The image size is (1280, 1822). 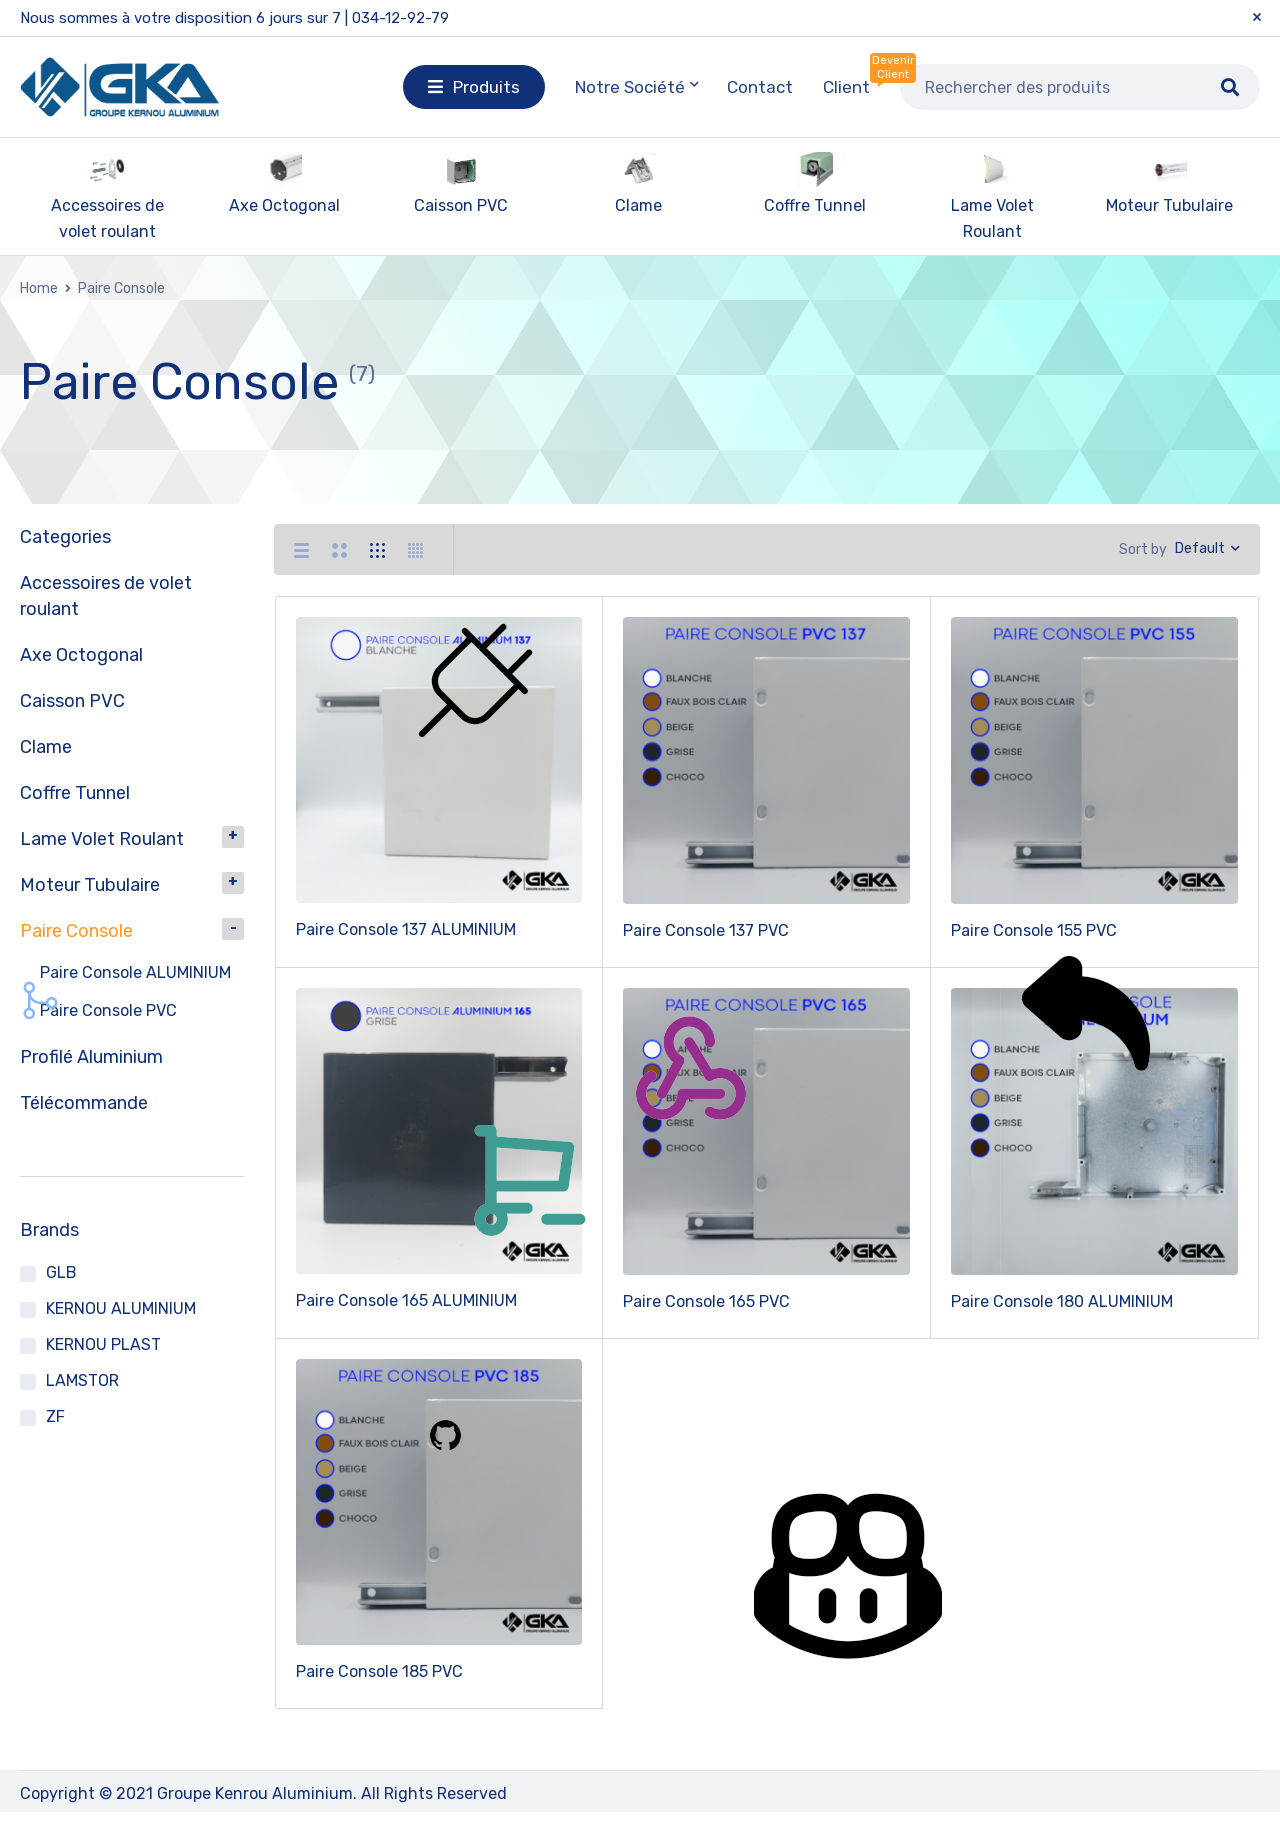 I want to click on connect to a power source, so click(x=473, y=682).